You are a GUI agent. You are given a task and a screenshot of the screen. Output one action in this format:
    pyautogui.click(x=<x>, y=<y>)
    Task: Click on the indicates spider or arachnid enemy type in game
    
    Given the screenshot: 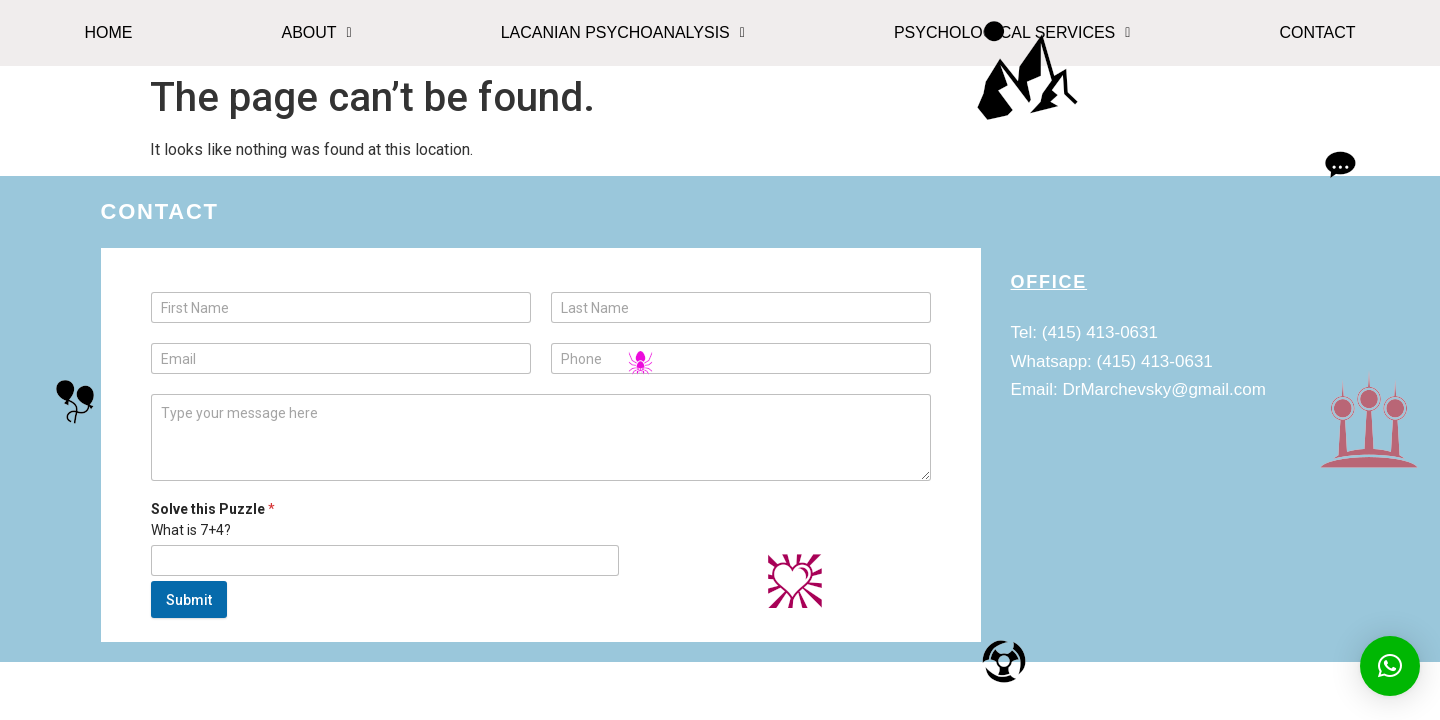 What is the action you would take?
    pyautogui.click(x=640, y=362)
    